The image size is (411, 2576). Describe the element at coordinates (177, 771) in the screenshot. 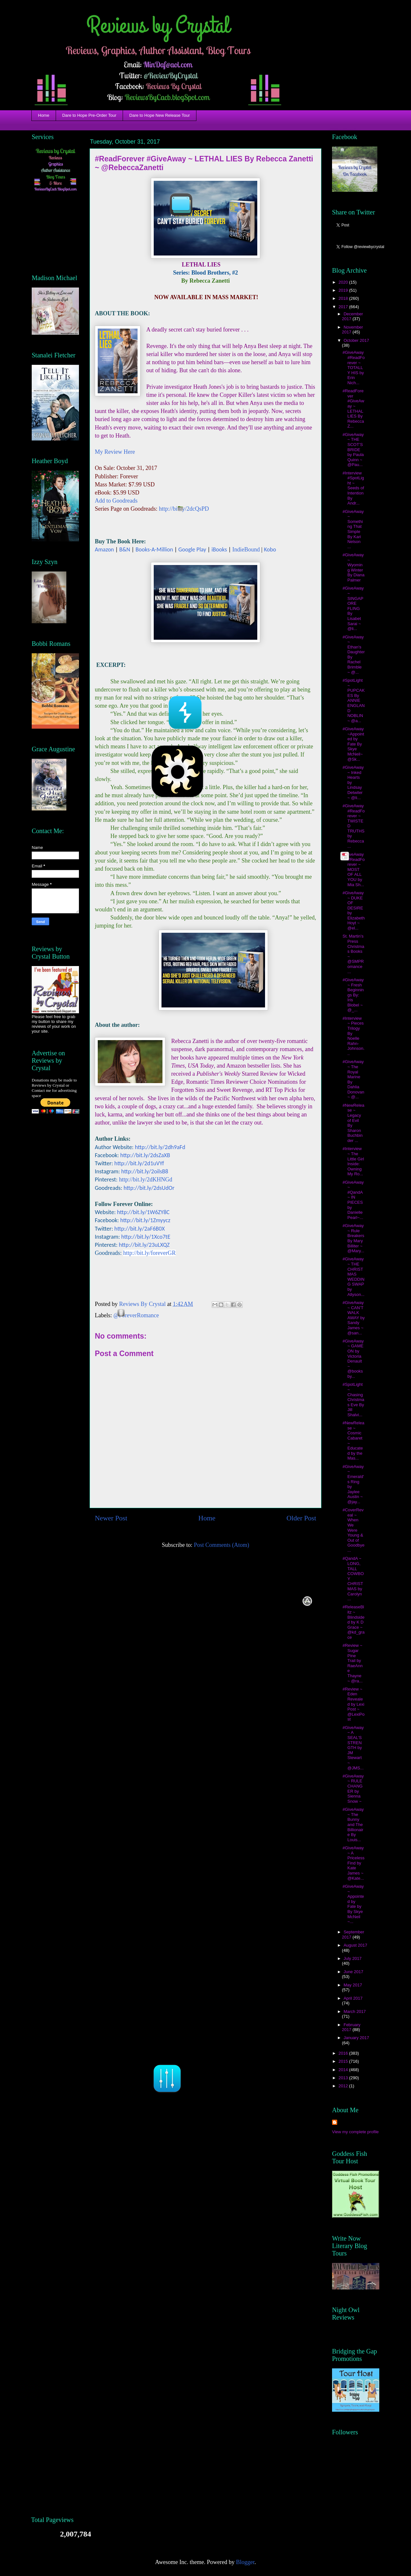

I see `launch Hearts of Iron 2 game` at that location.